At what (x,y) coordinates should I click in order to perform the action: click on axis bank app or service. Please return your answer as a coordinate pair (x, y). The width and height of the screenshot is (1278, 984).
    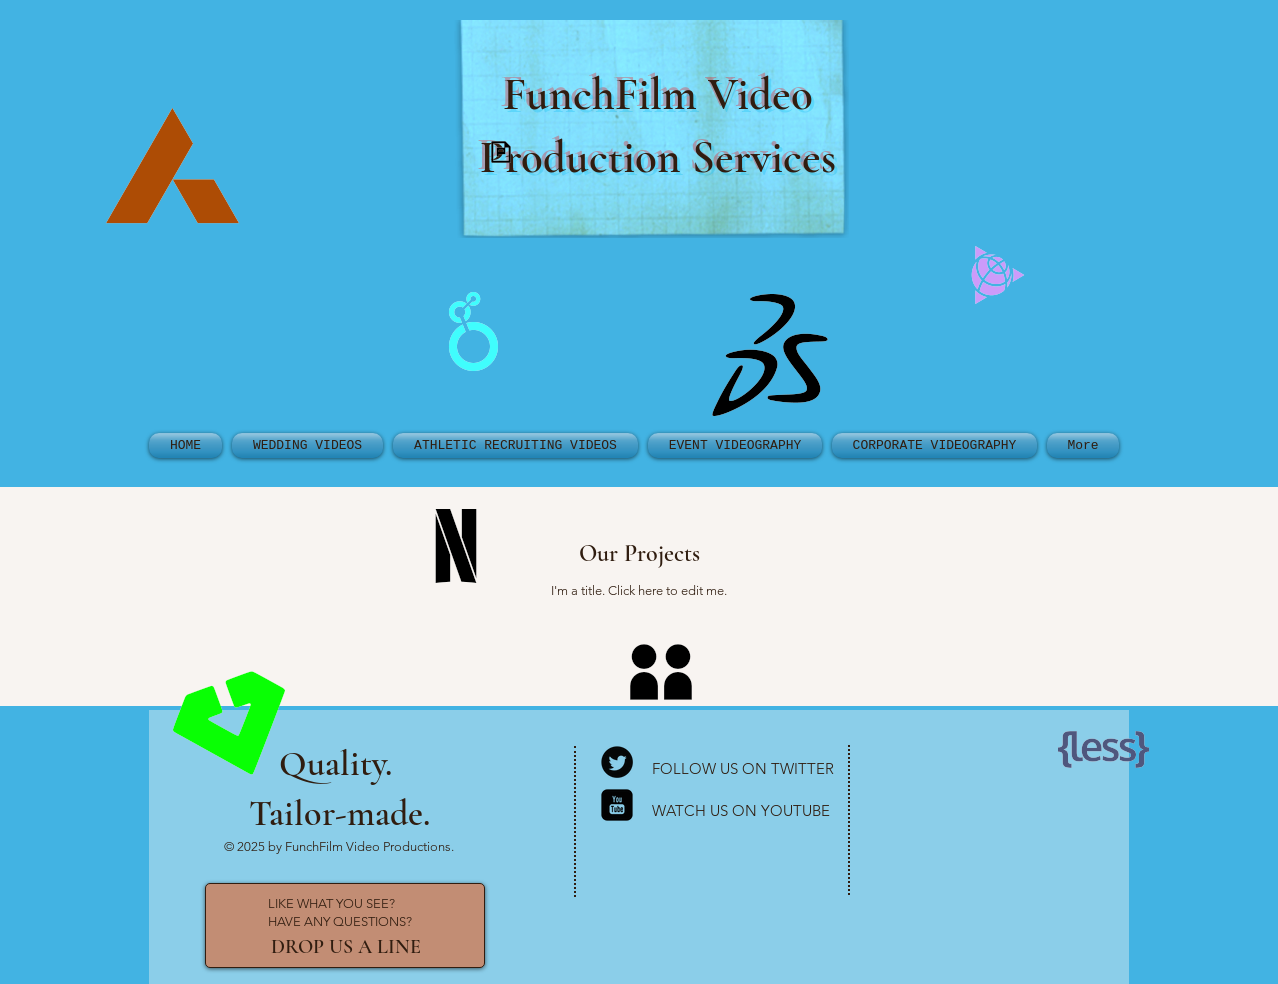
    Looking at the image, I should click on (172, 165).